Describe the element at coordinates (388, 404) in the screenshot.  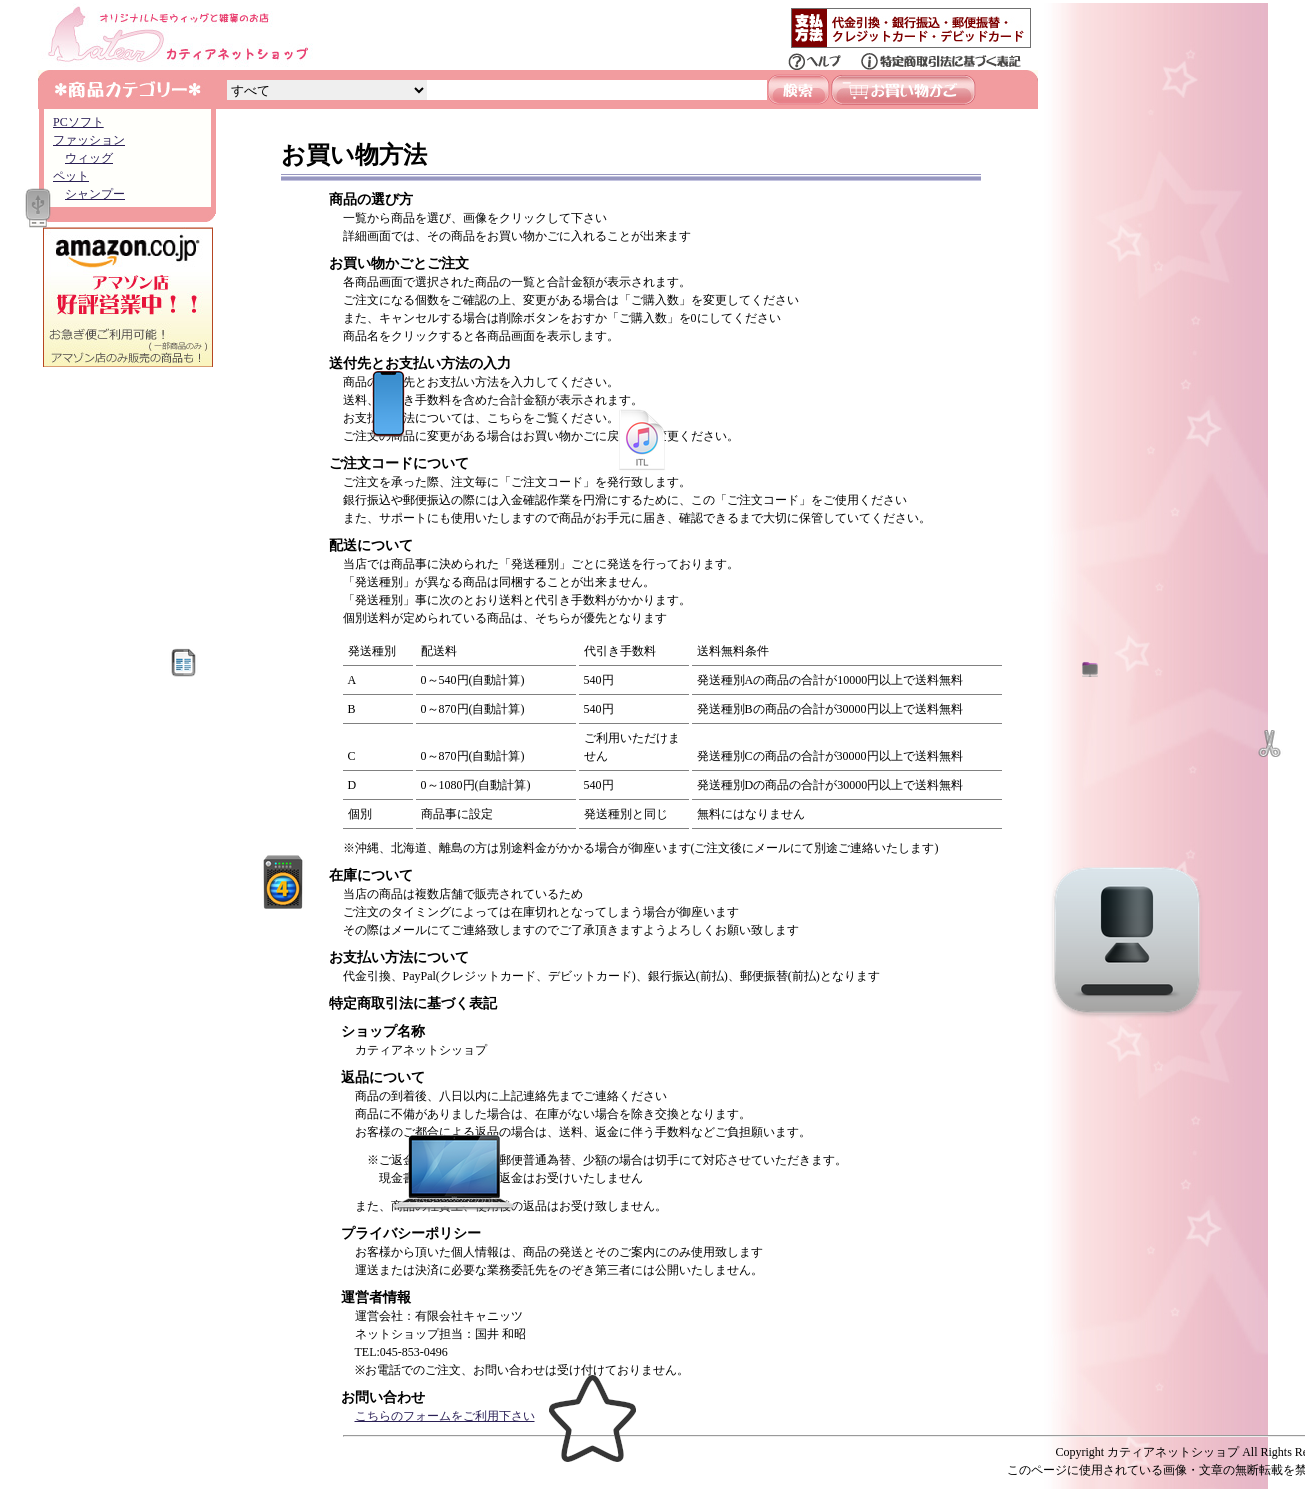
I see `iPhone 12 device icon in red` at that location.